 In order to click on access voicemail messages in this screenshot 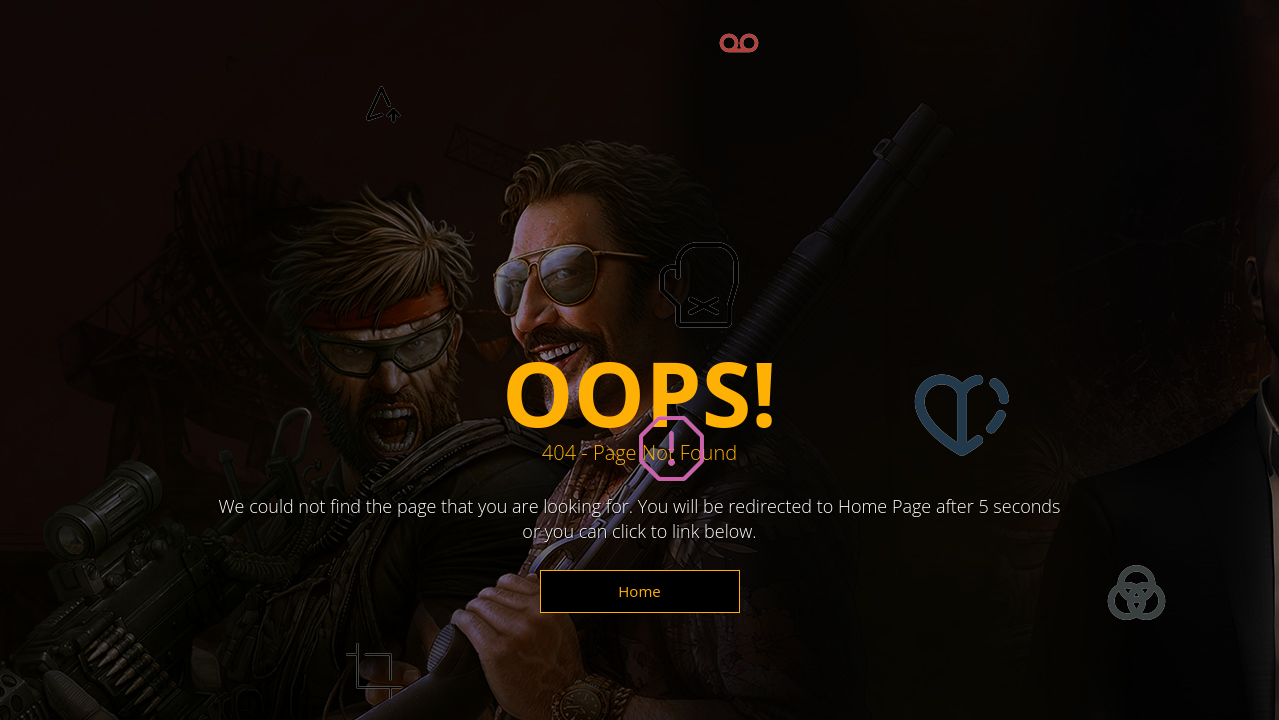, I will do `click(739, 43)`.